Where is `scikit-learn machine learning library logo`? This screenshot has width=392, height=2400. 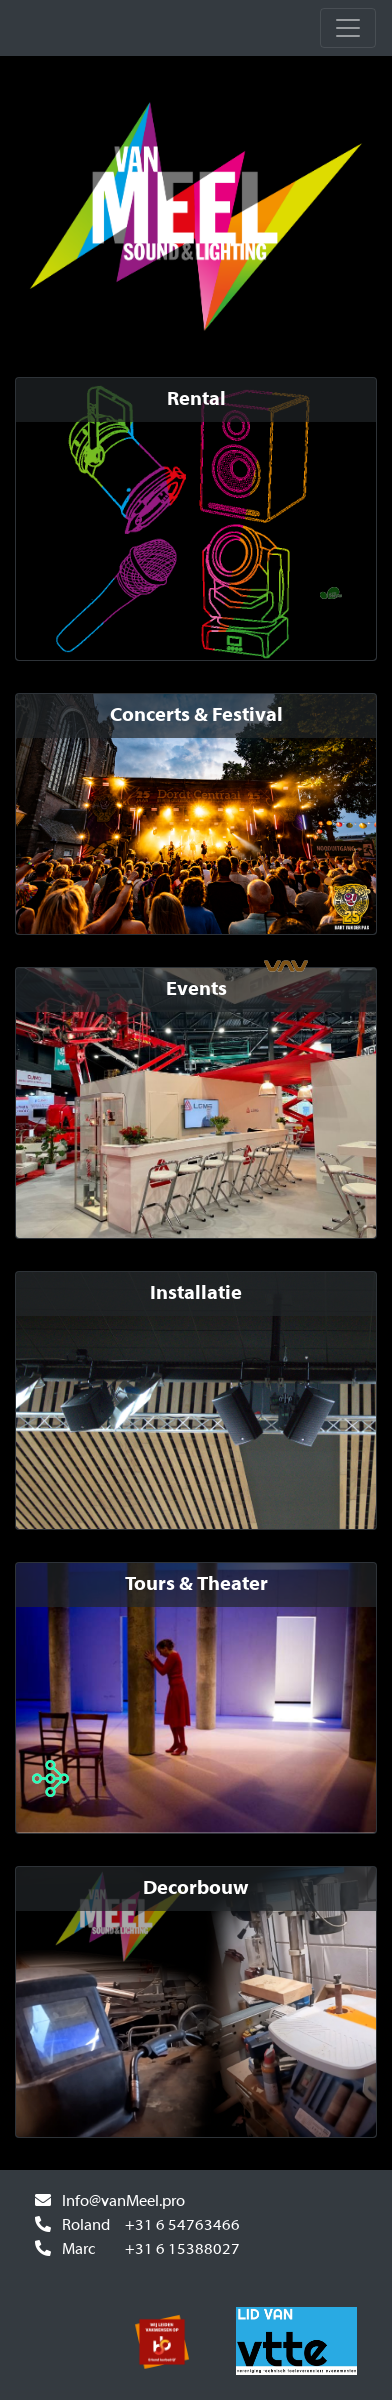
scikit-learn machine learning library logo is located at coordinates (331, 593).